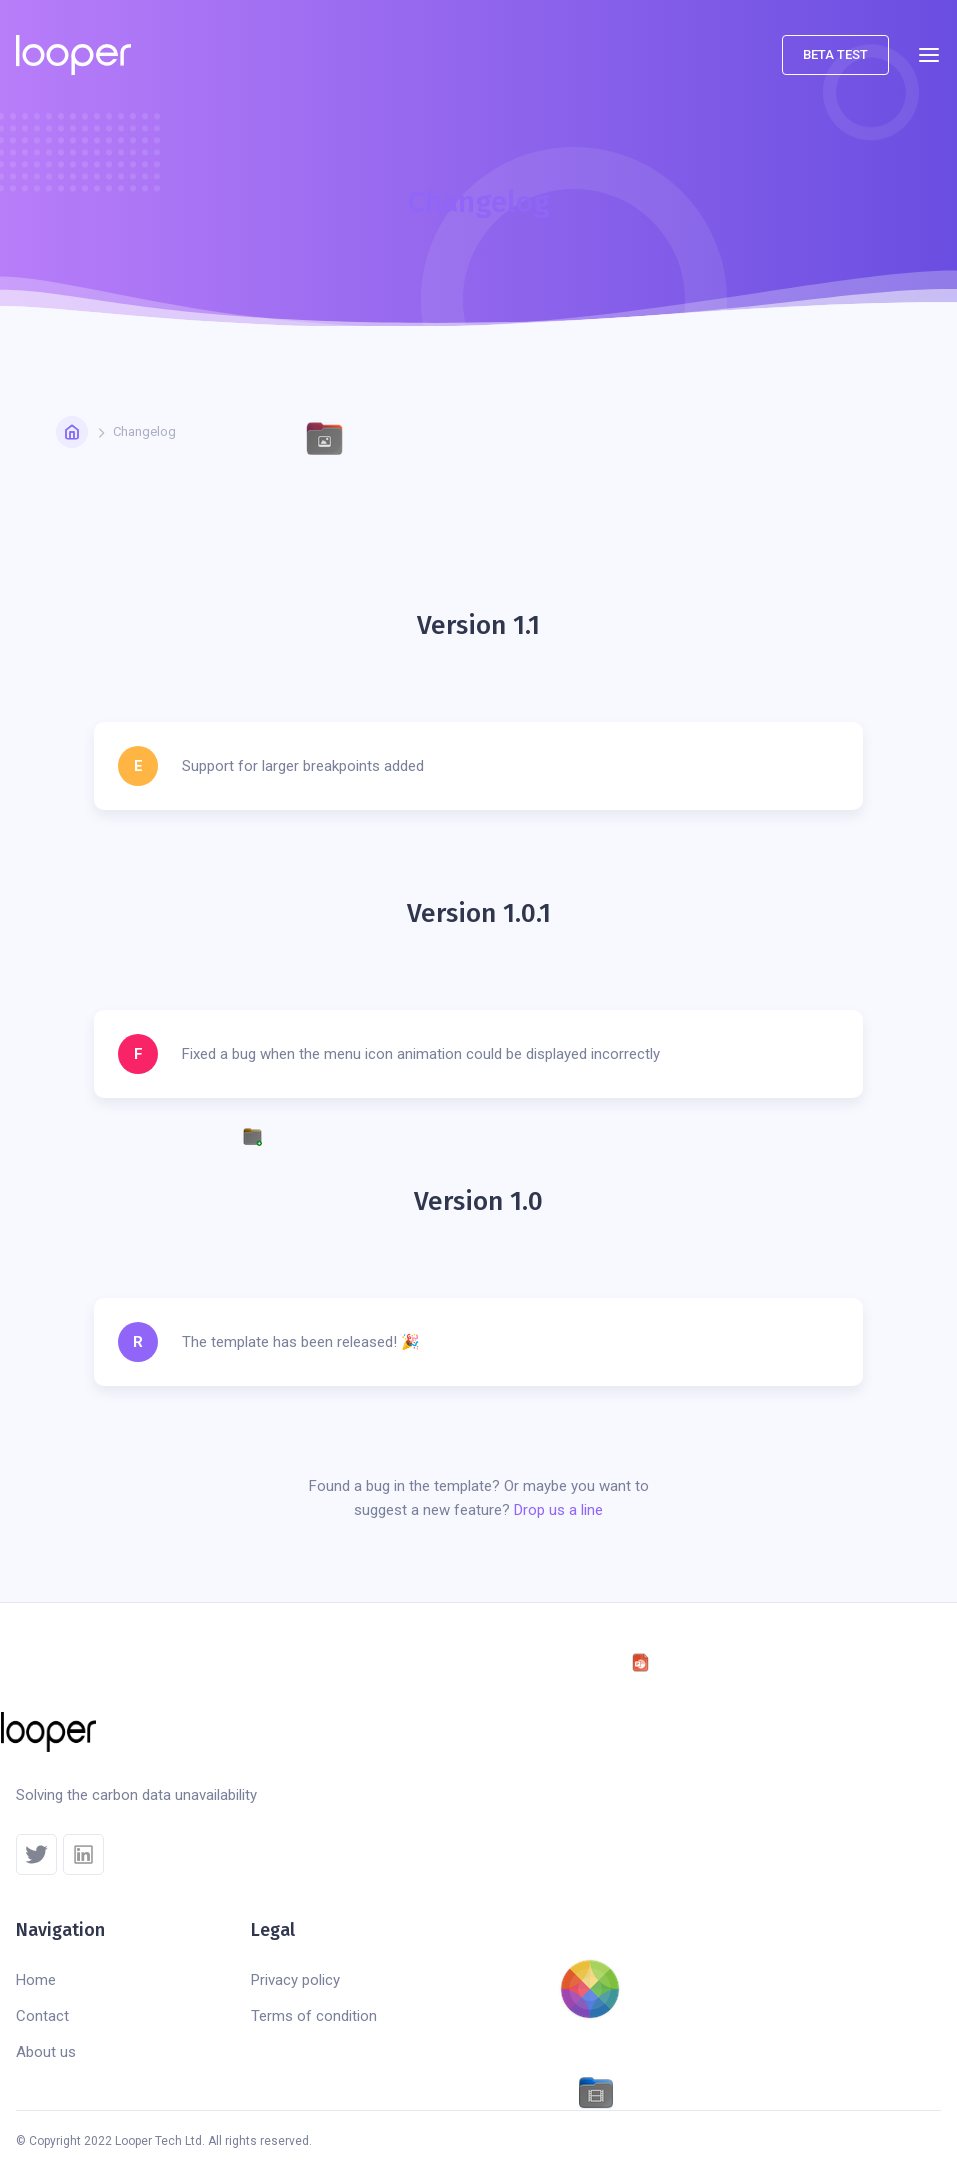 The width and height of the screenshot is (957, 2171). I want to click on open color preferences or theme settings, so click(590, 1989).